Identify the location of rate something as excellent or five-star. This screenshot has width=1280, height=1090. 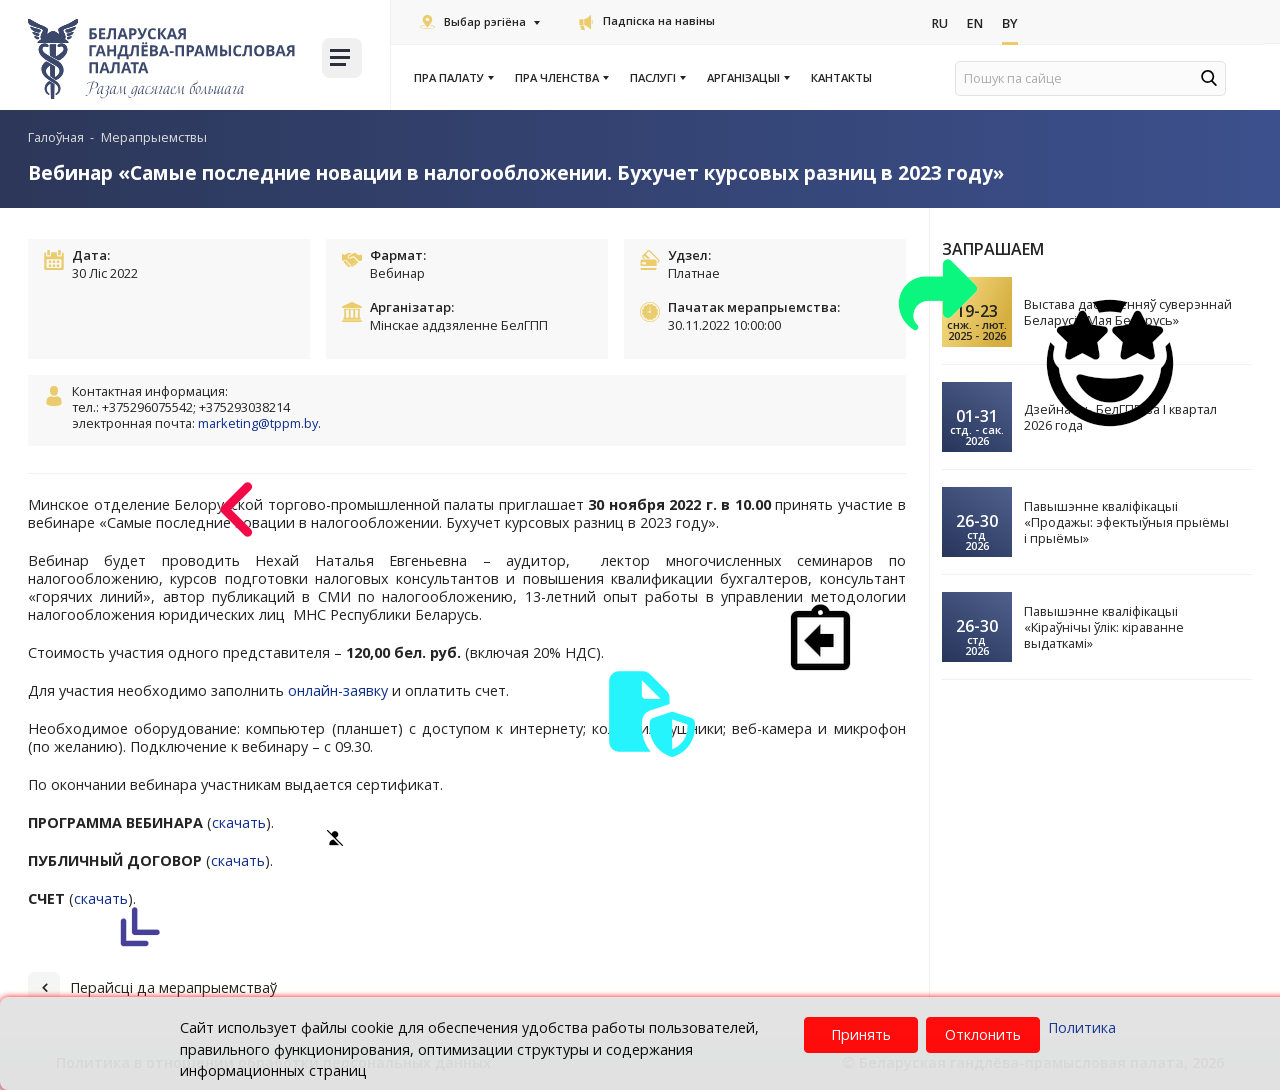
(1110, 363).